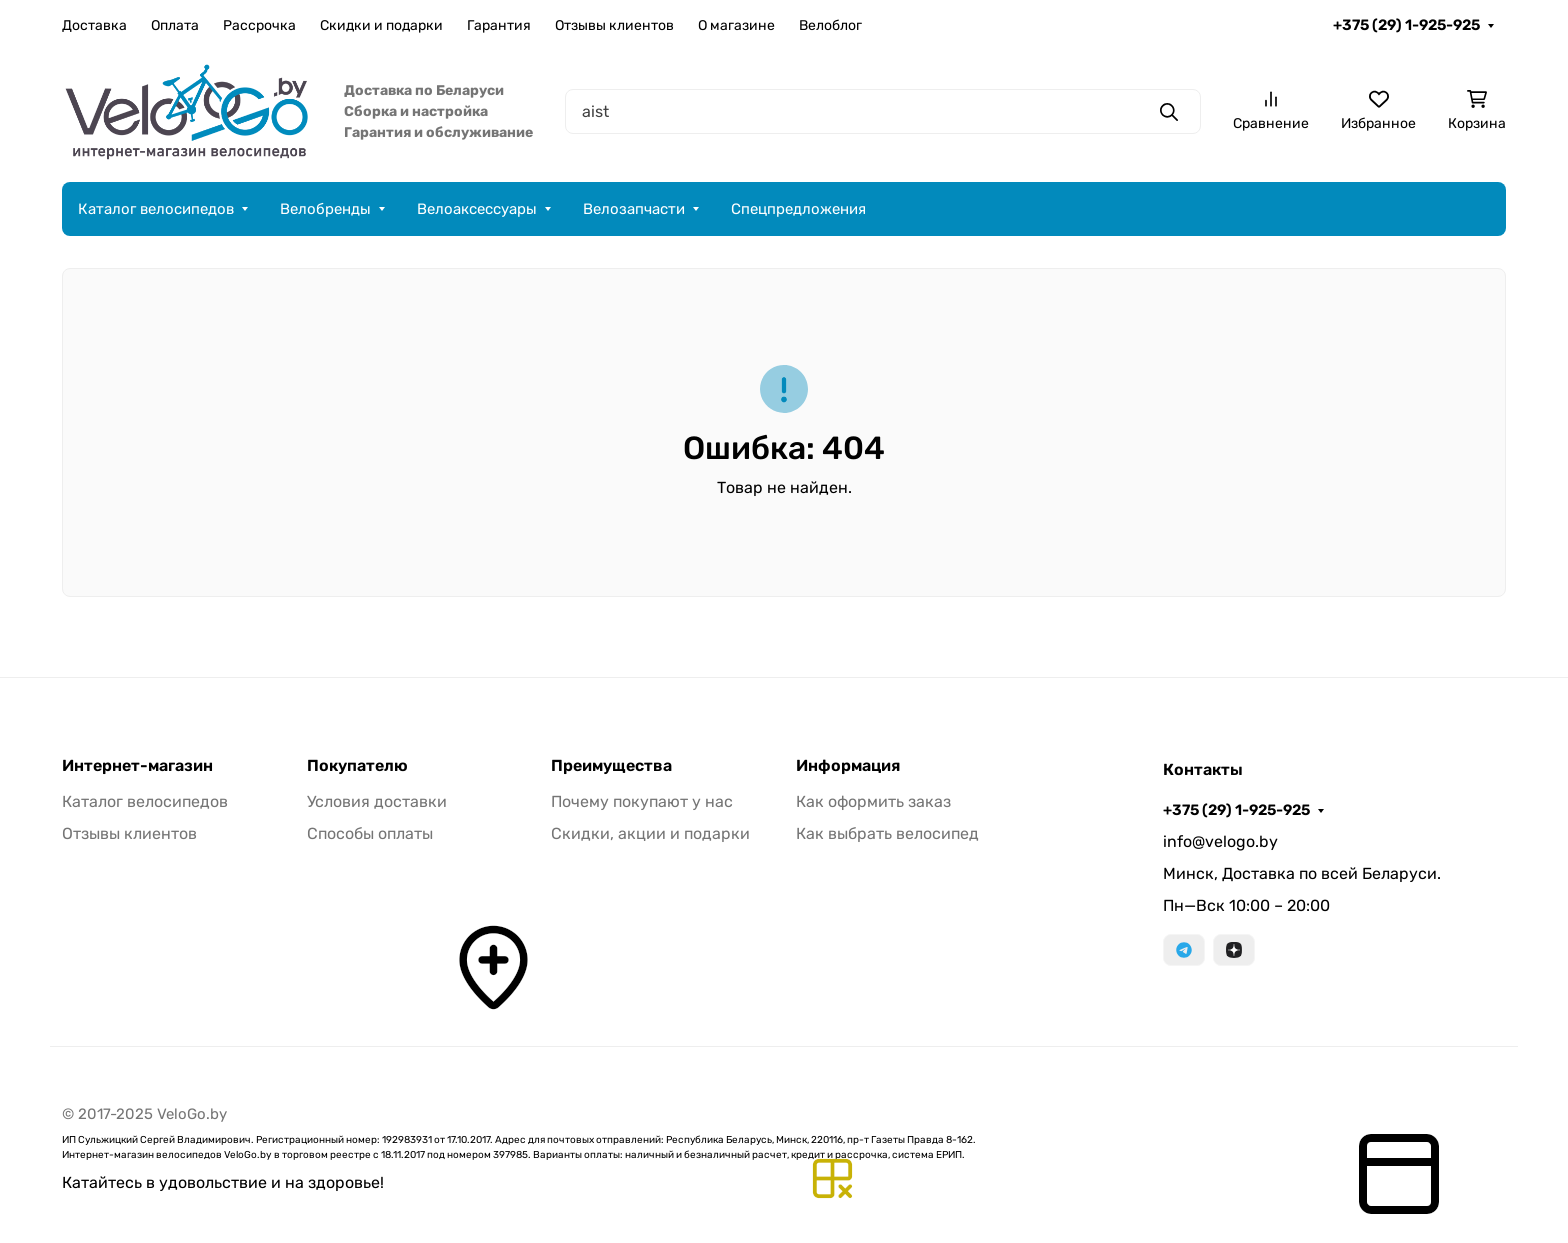 This screenshot has height=1243, width=1568. Describe the element at coordinates (1399, 1174) in the screenshot. I see `toggle top panel visibility` at that location.